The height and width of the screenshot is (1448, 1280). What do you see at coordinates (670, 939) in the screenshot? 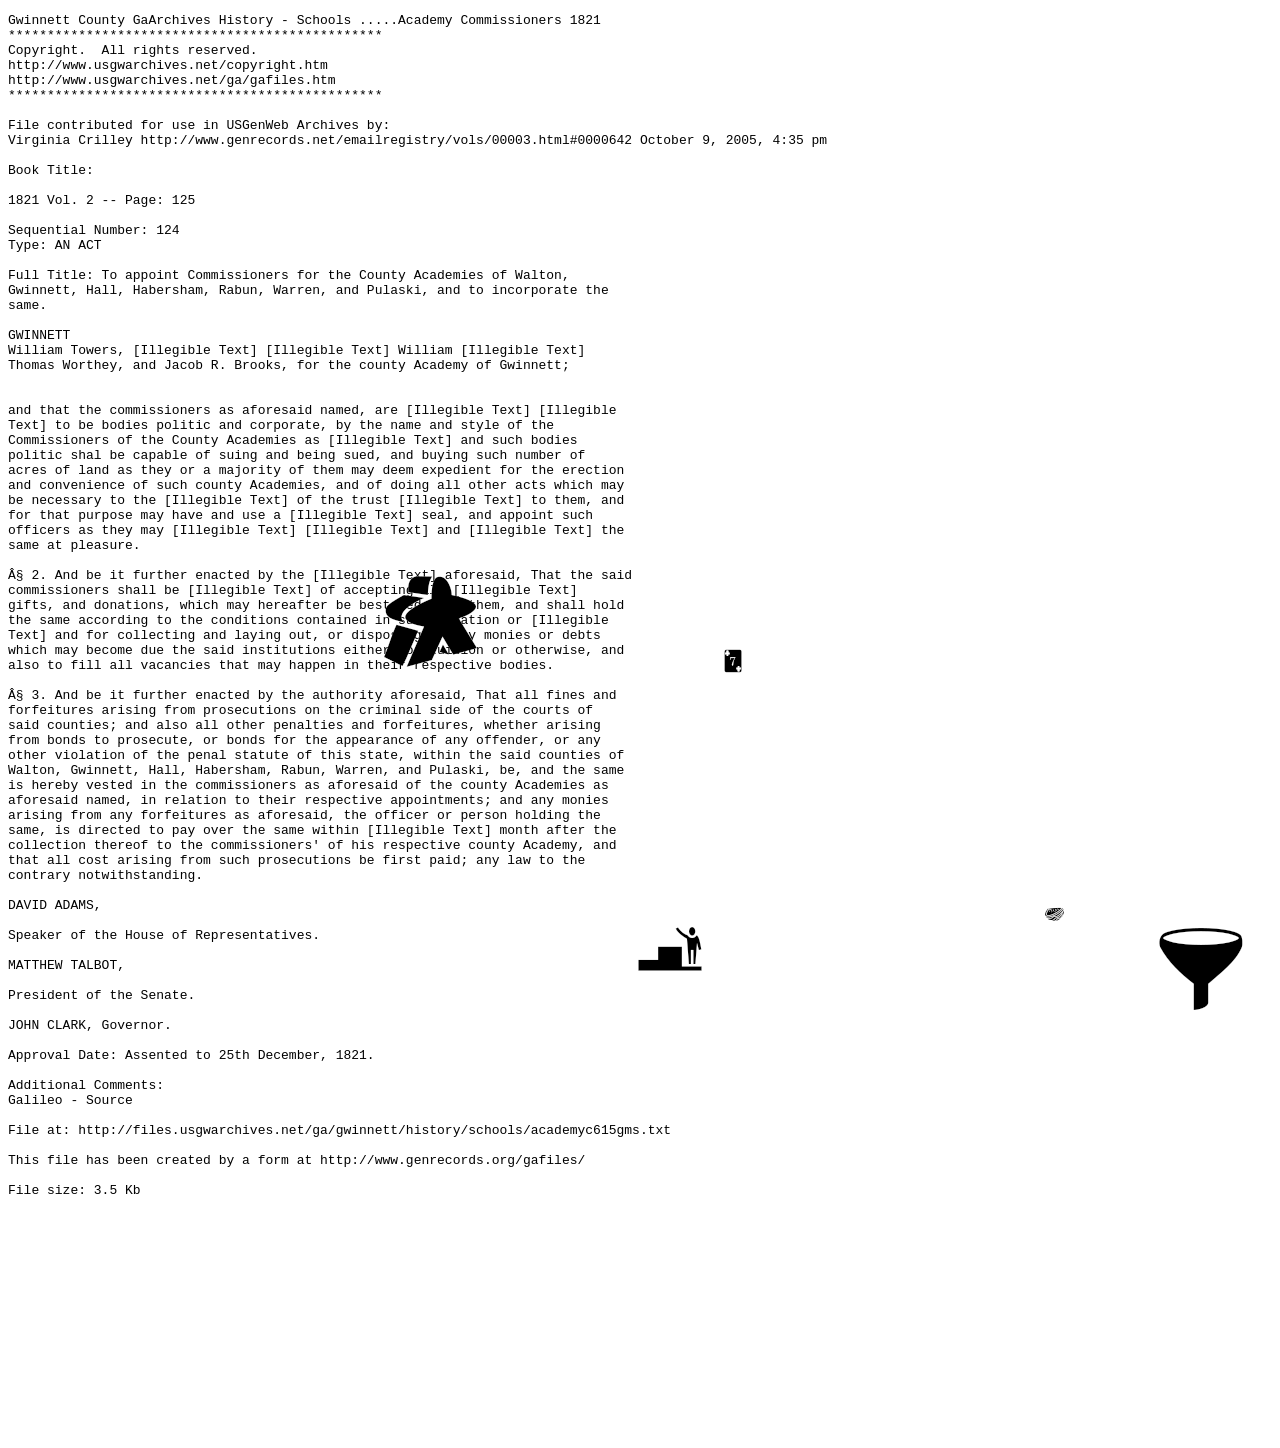
I see `indicates third place ranking or bronze medal status` at bounding box center [670, 939].